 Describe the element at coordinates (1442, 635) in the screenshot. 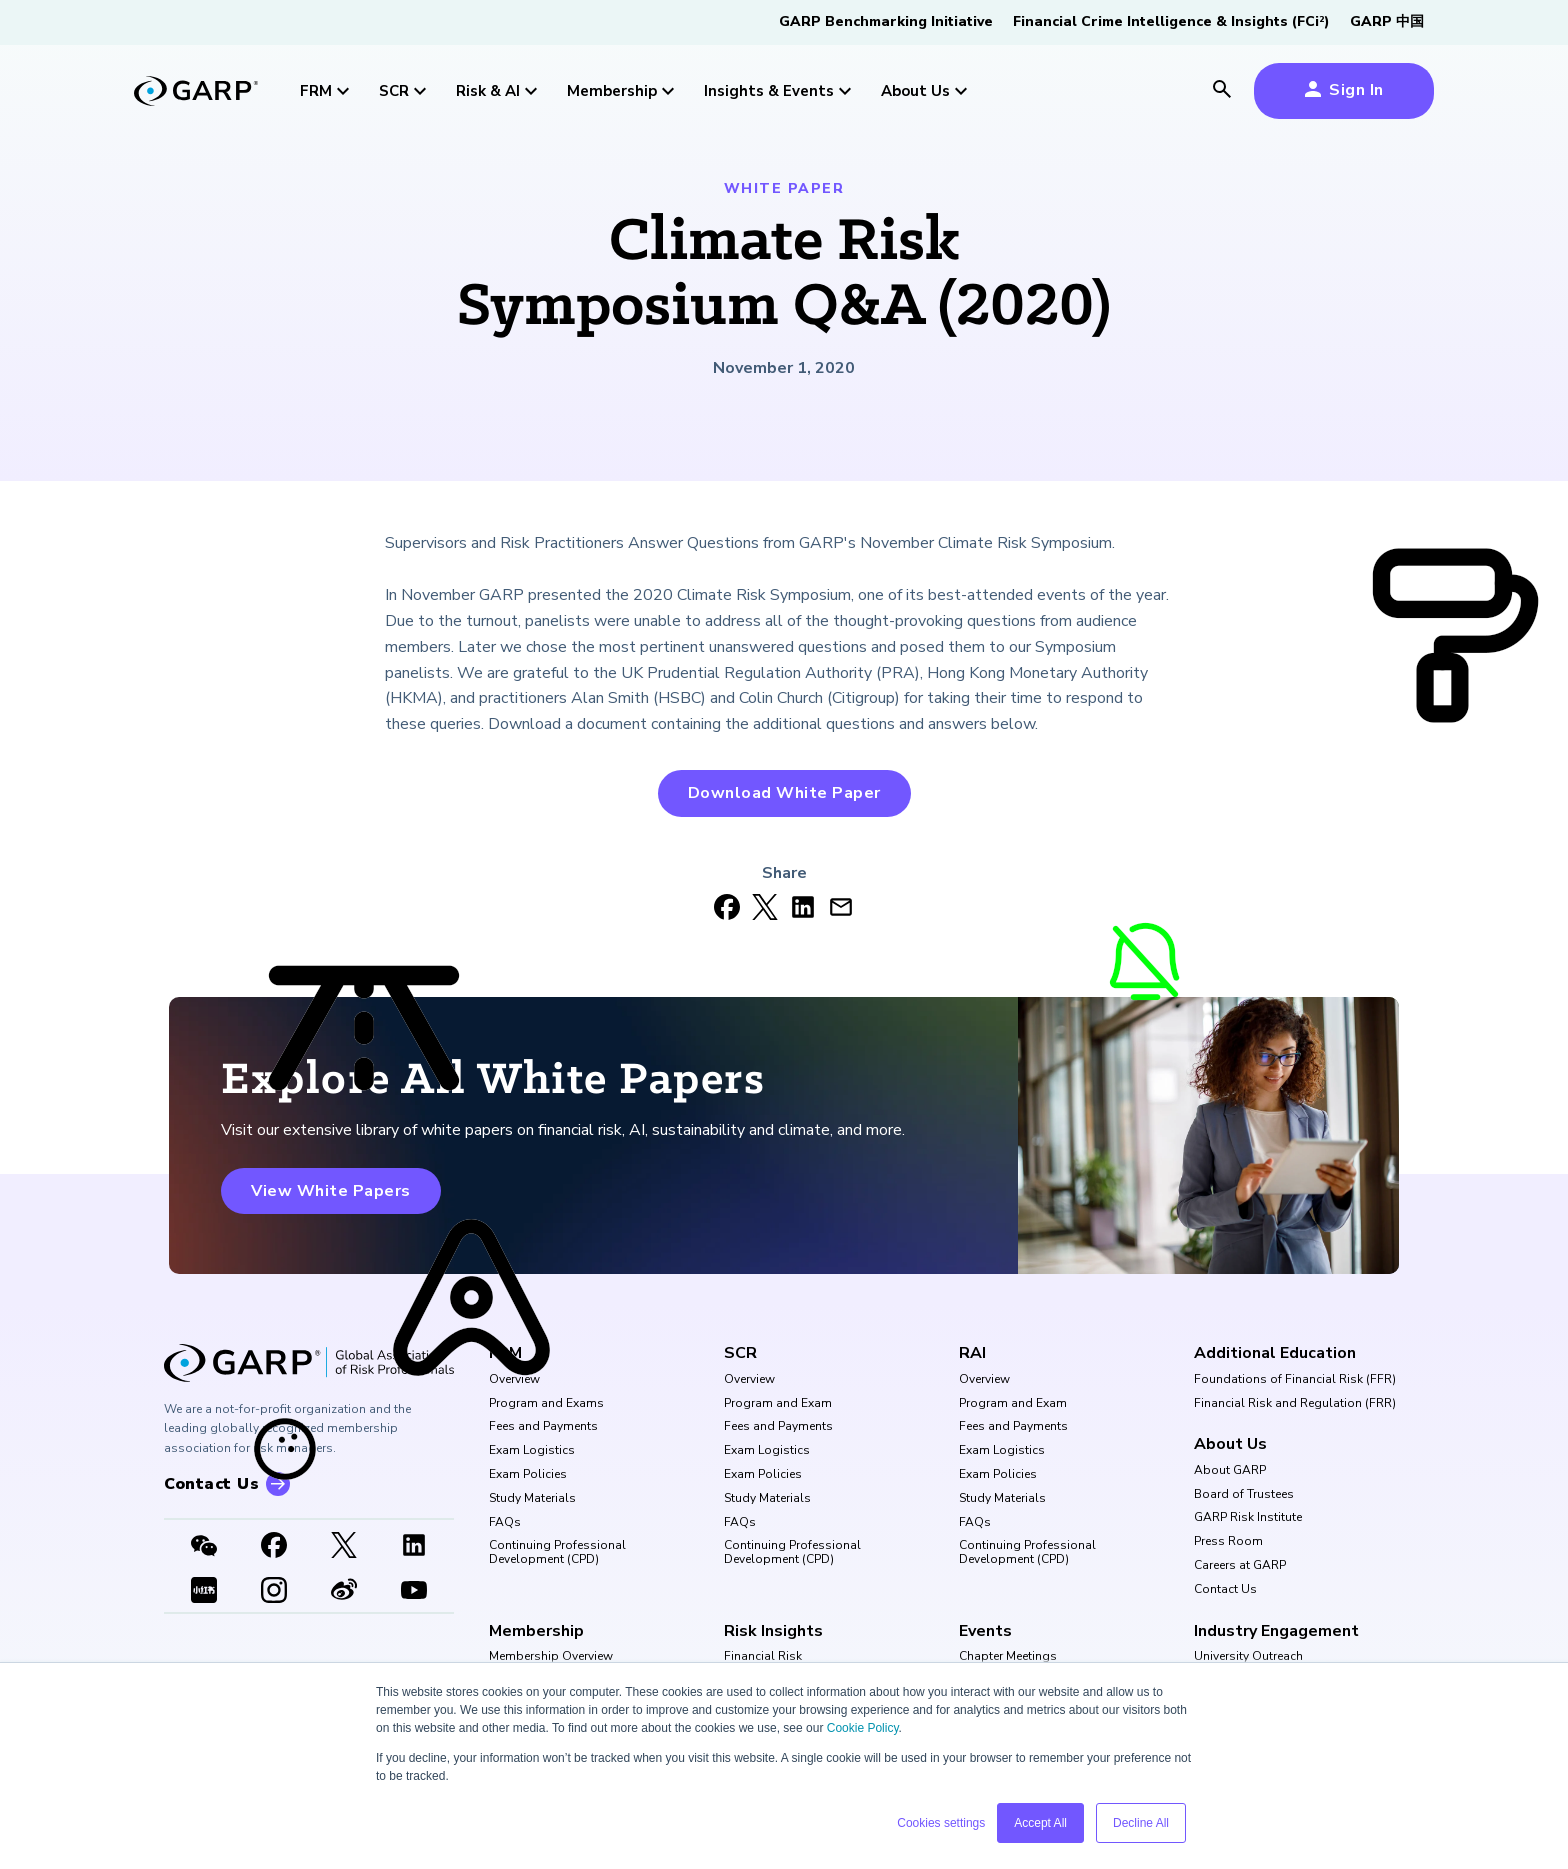

I see `access painting or drawing tools` at that location.